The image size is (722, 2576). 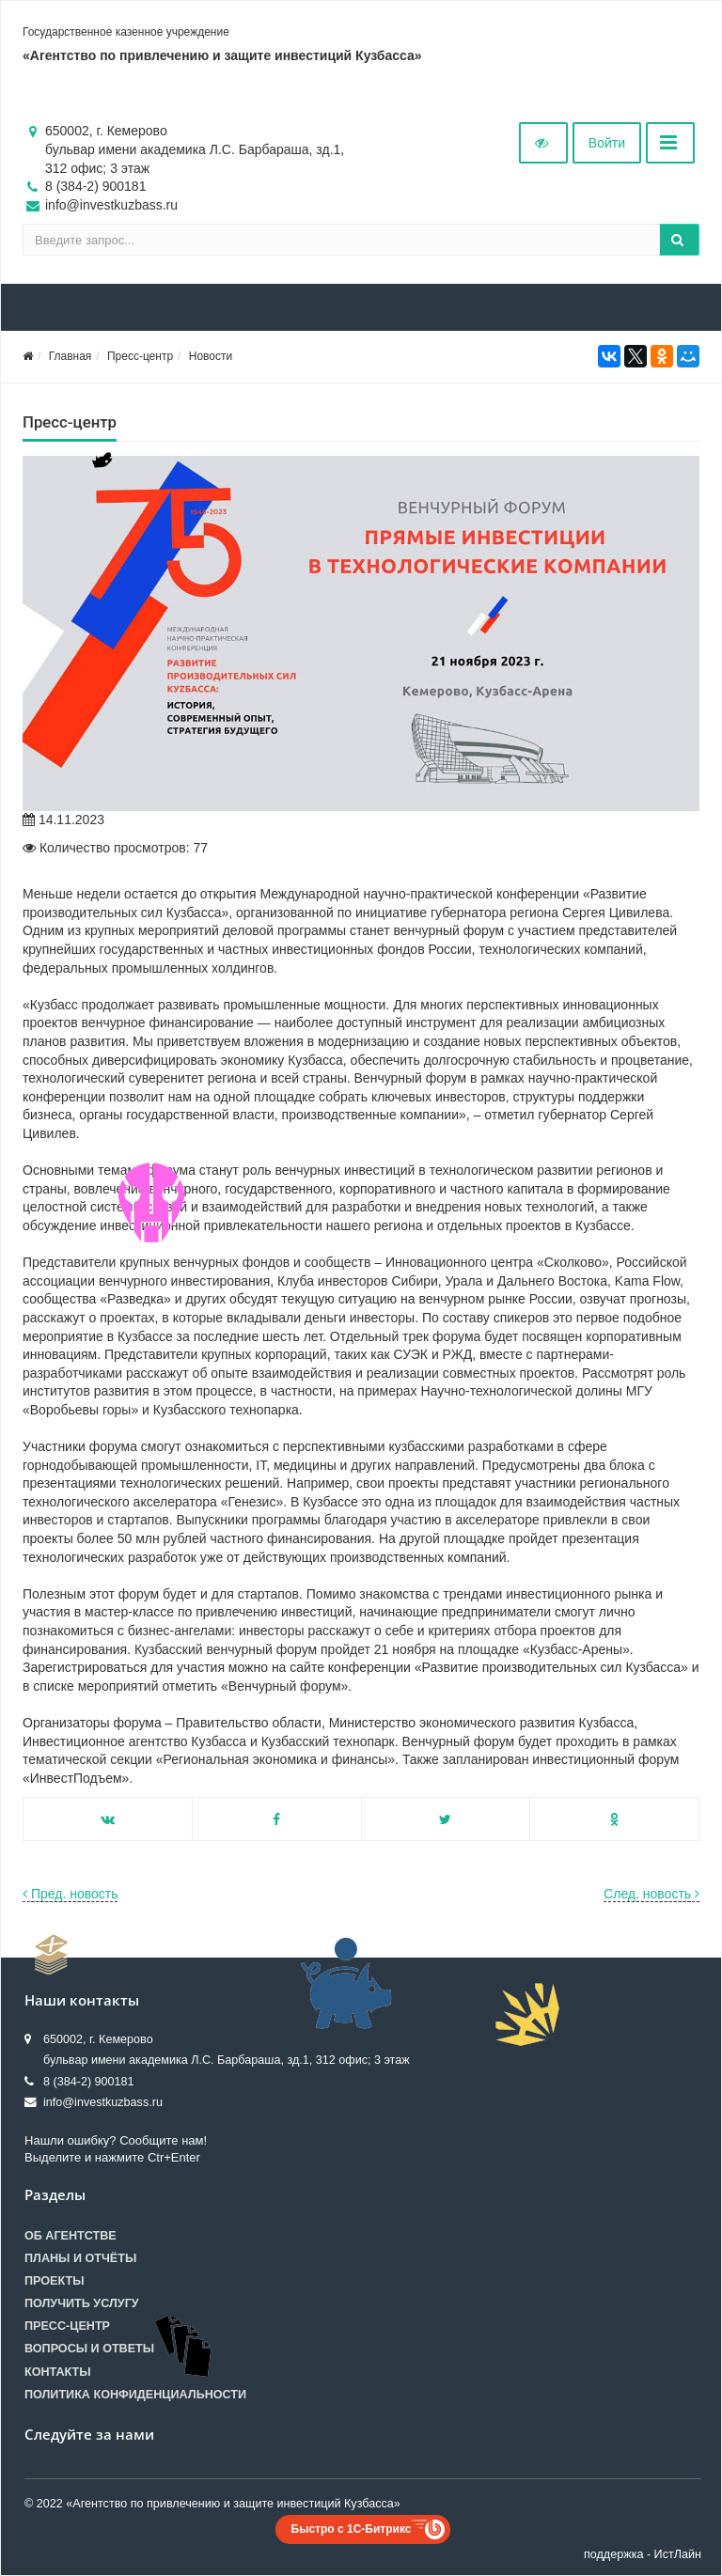 I want to click on access savings or budget features, so click(x=346, y=1985).